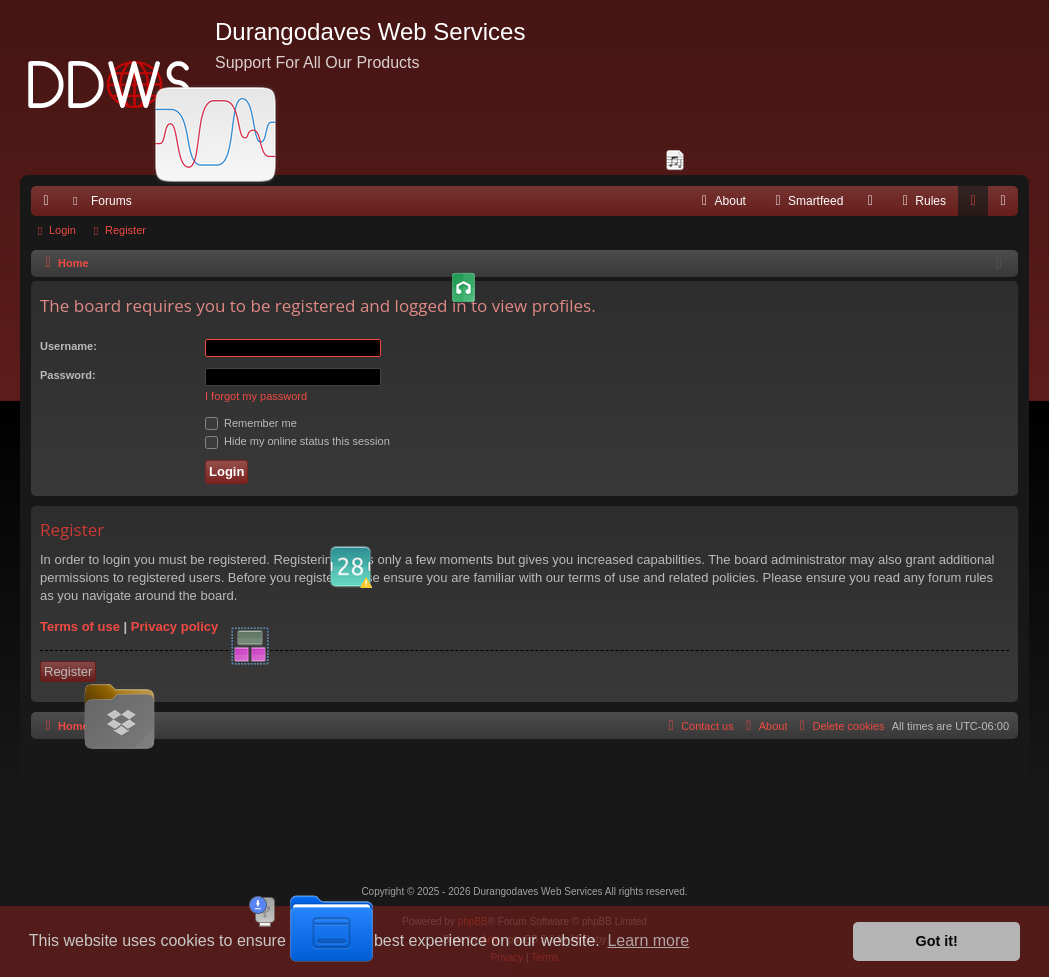 The image size is (1049, 977). Describe the element at coordinates (215, 134) in the screenshot. I see `open power statistics application` at that location.